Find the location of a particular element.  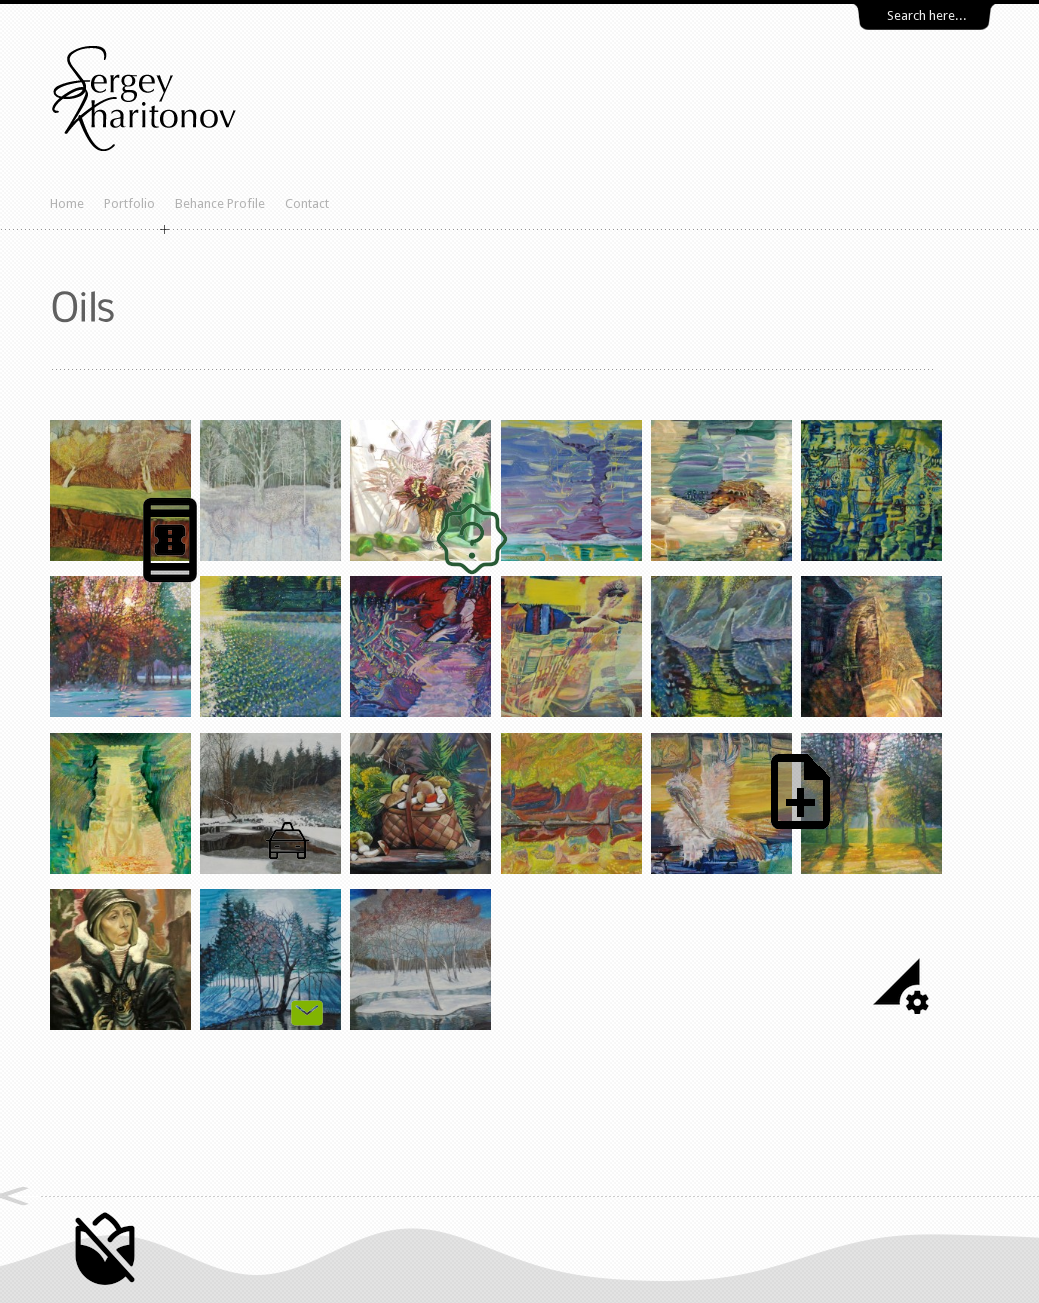

access mobile data settings is located at coordinates (901, 986).